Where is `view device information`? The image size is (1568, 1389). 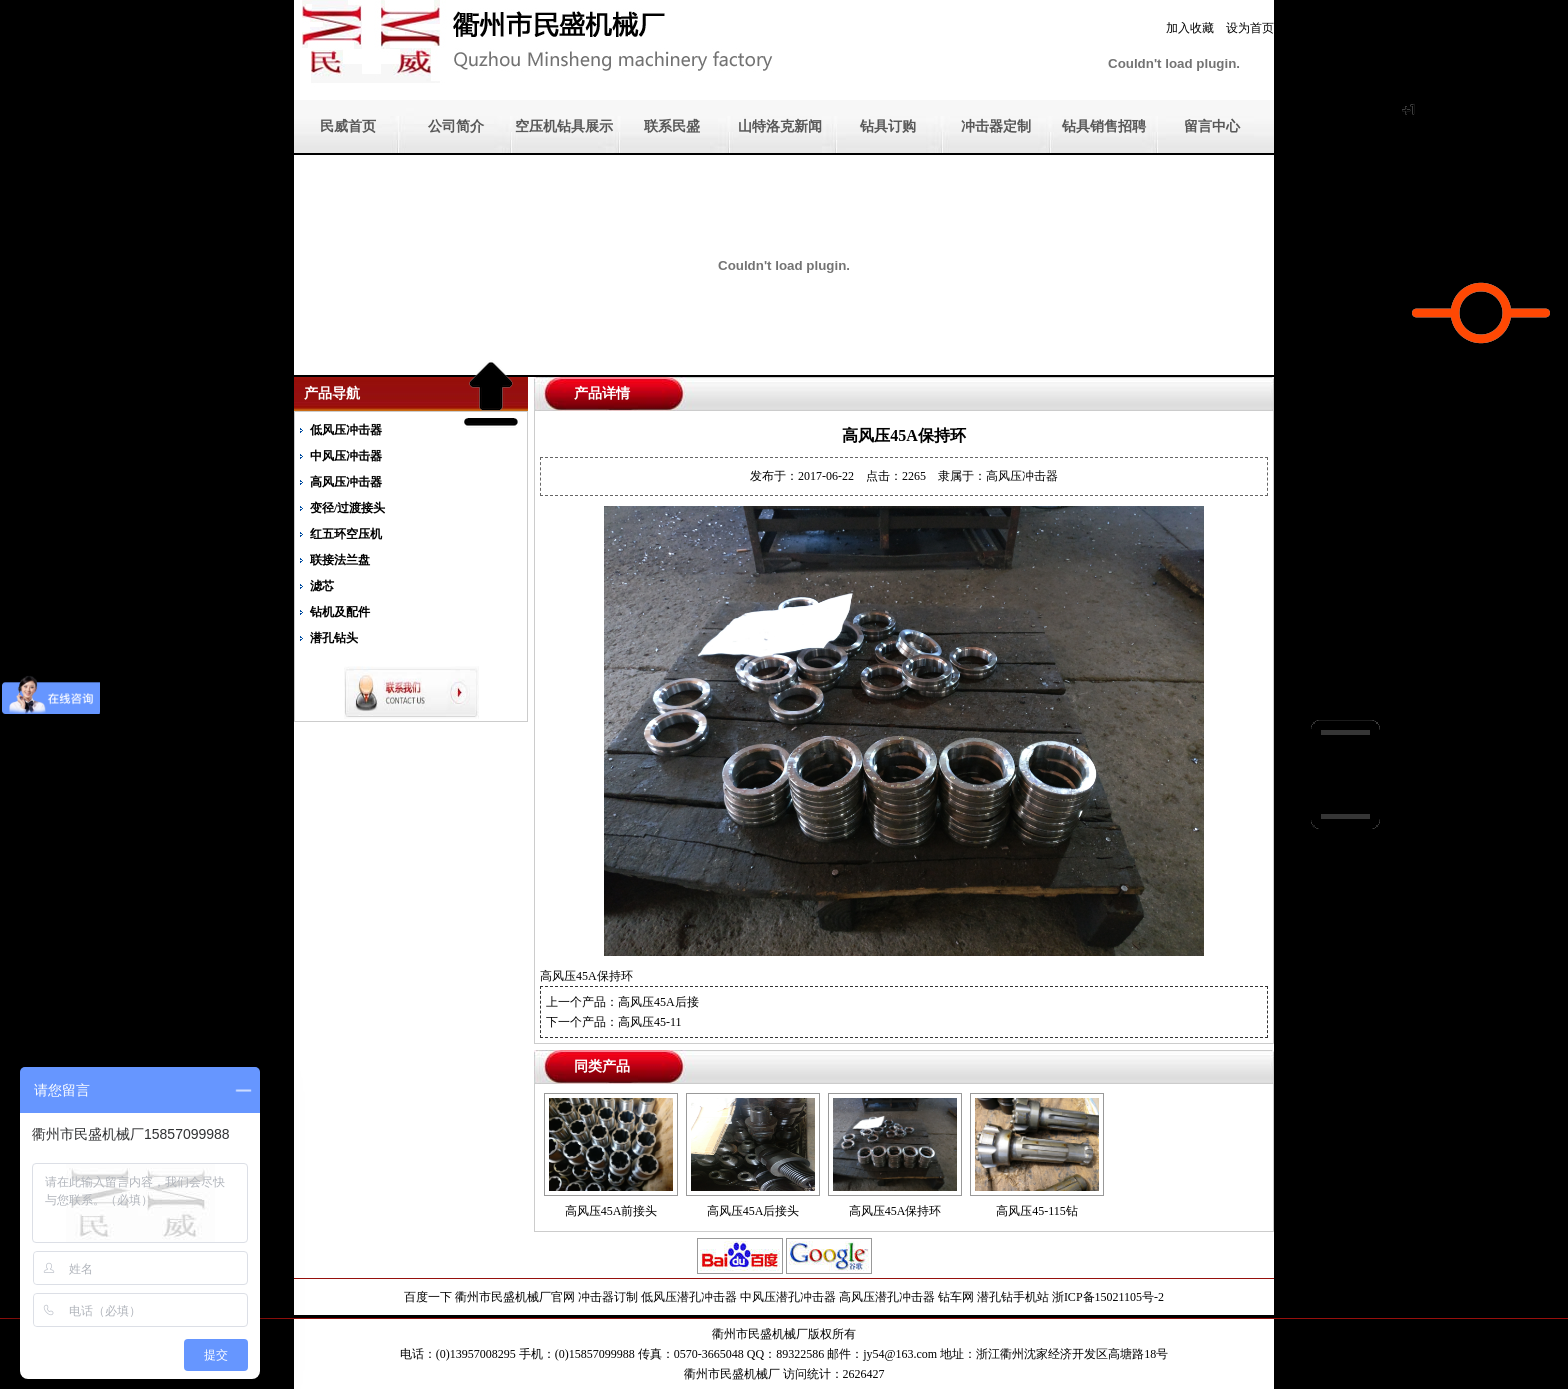
view device information is located at coordinates (1345, 774).